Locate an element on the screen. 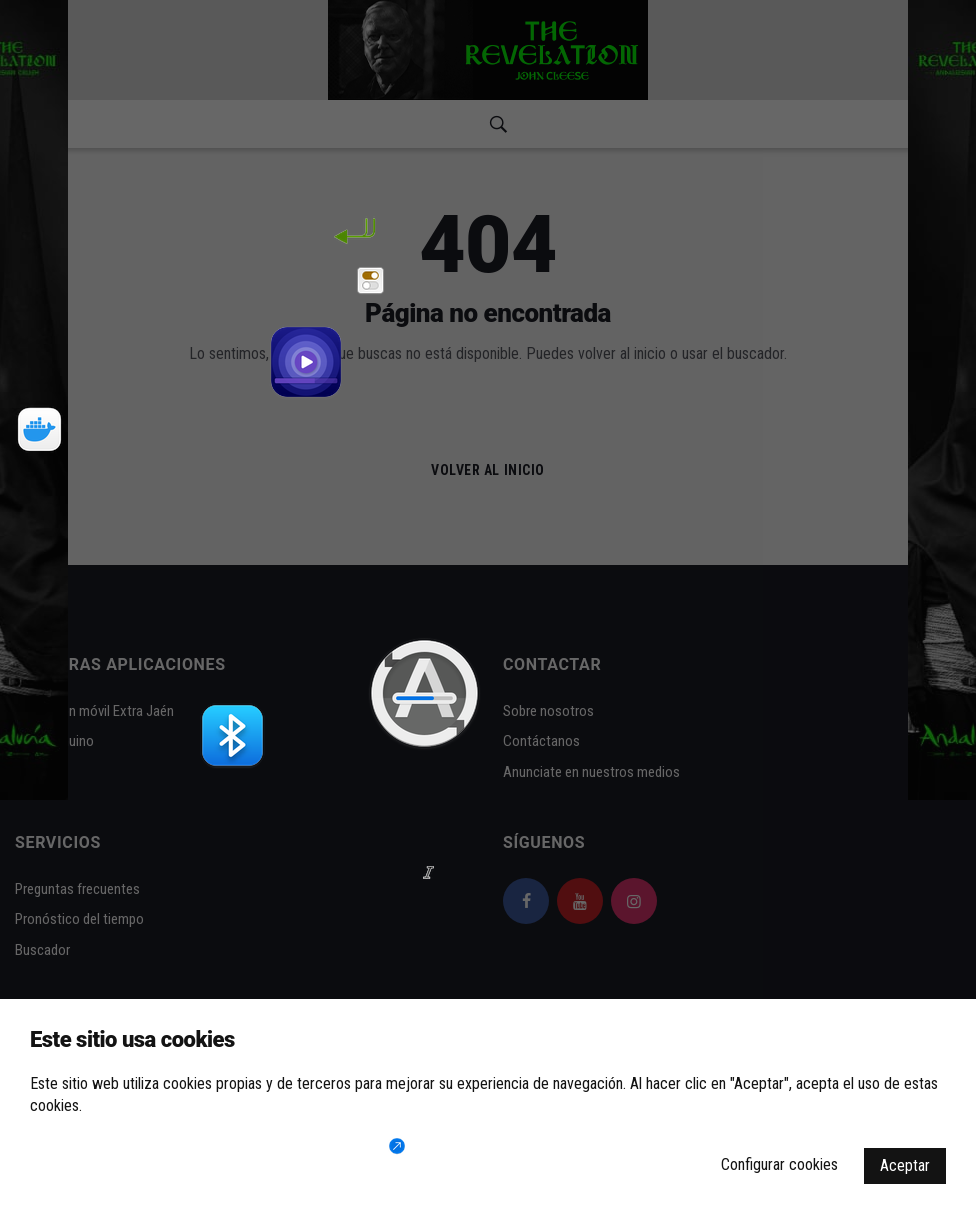  open the clip video editing app is located at coordinates (306, 362).